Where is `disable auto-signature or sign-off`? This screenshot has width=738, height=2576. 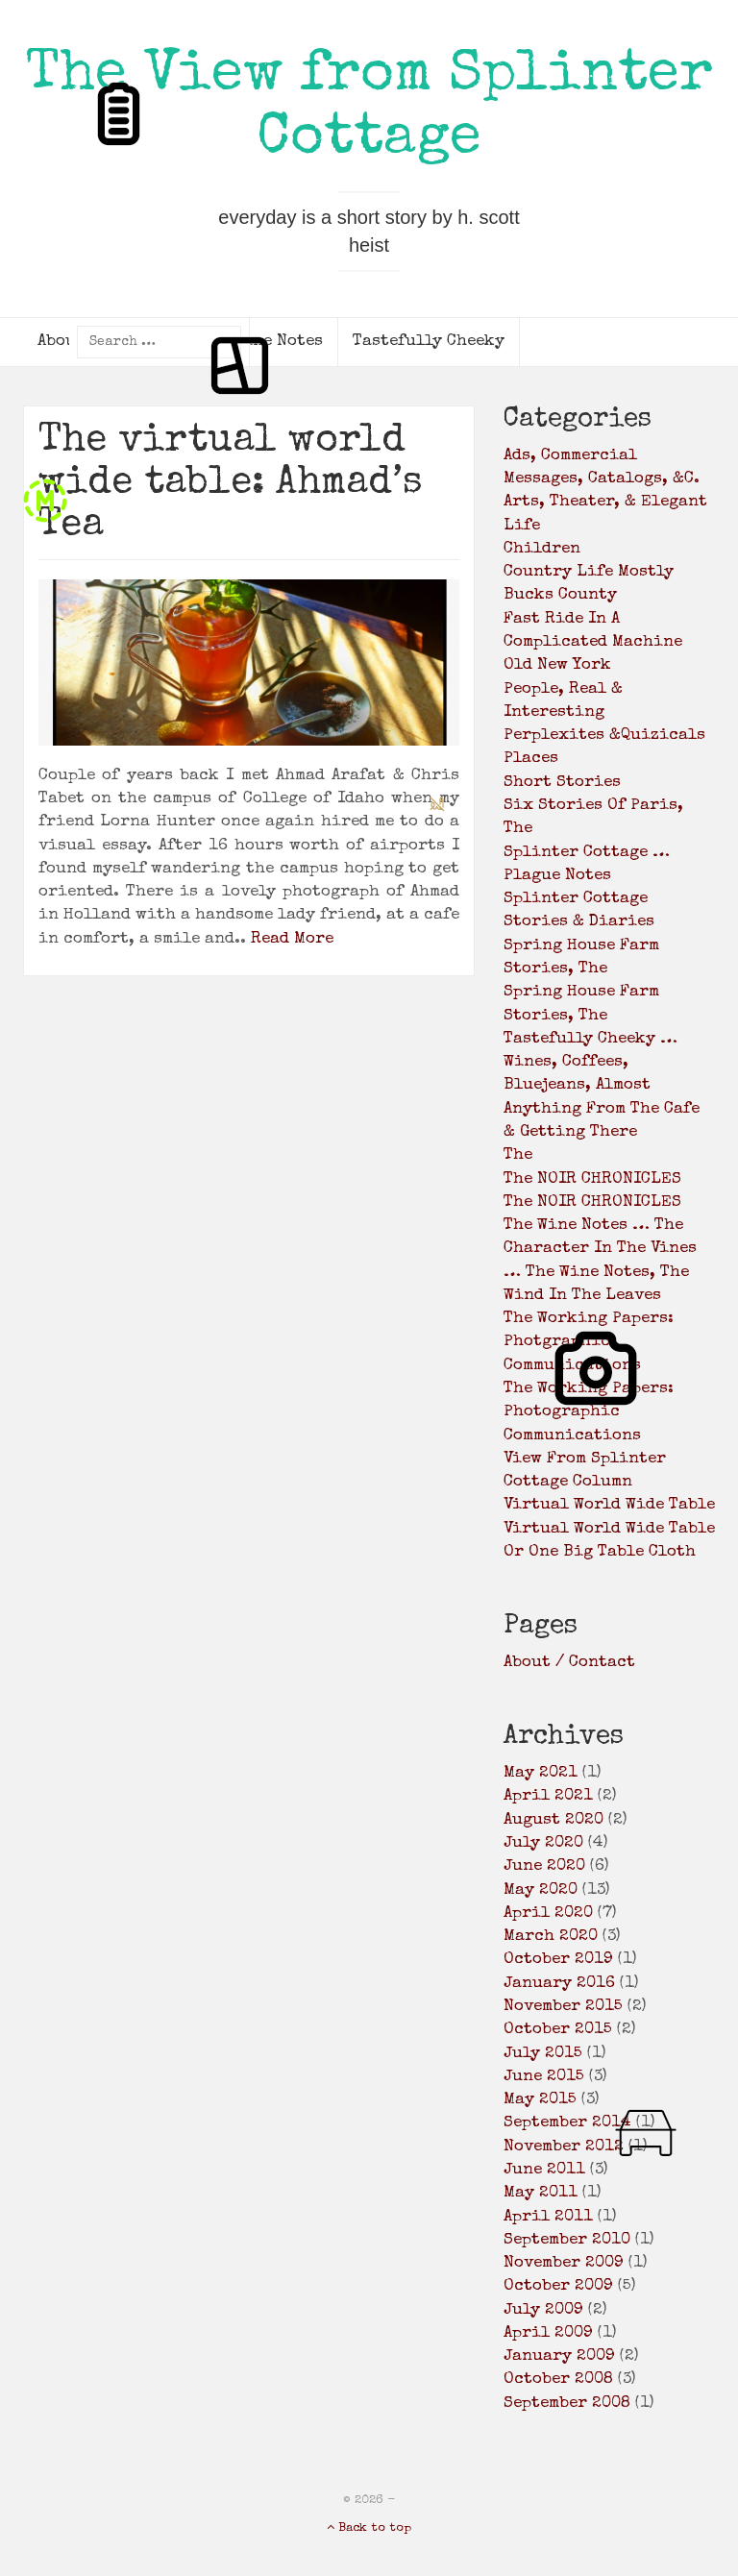 disable auto-signature or sign-off is located at coordinates (437, 804).